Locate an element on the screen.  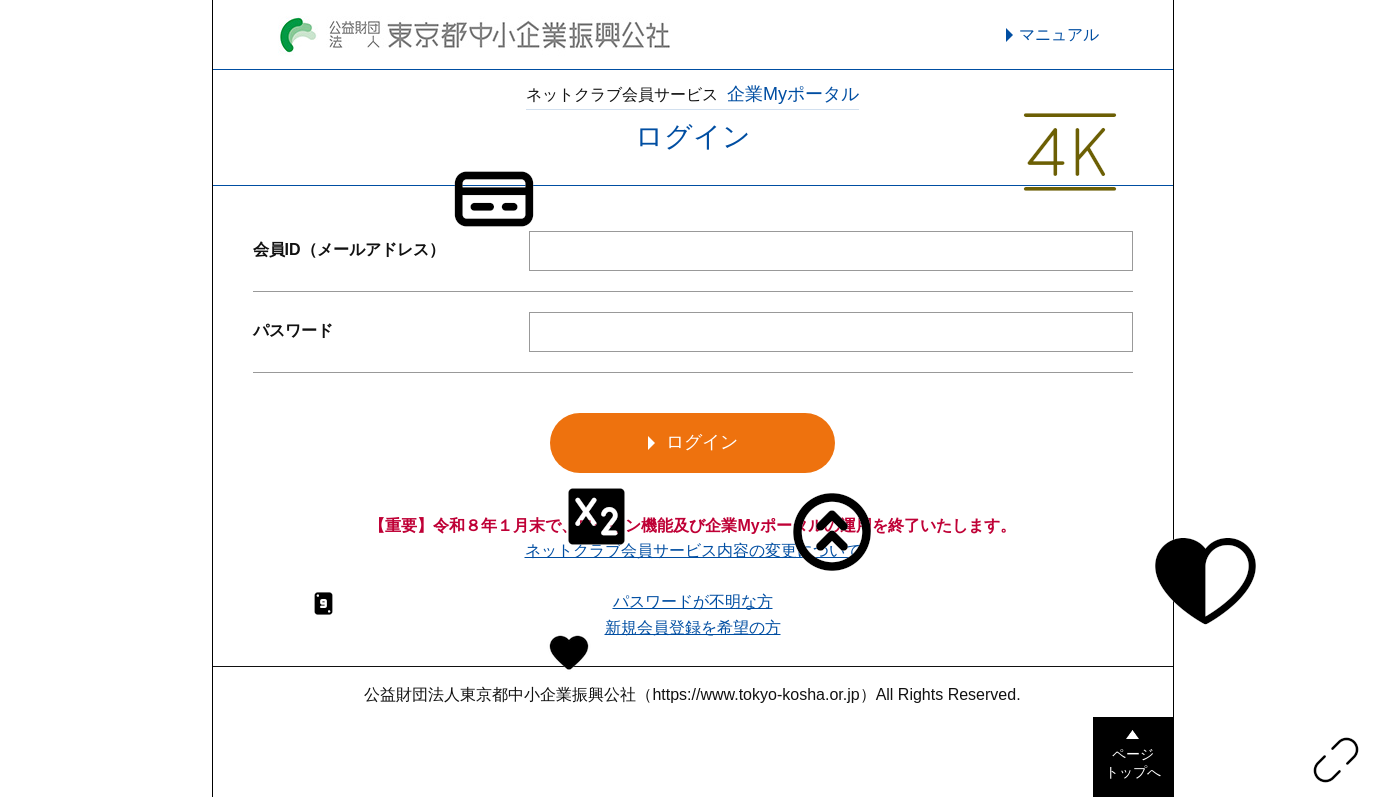
indicates partial like or favorite status is located at coordinates (1205, 577).